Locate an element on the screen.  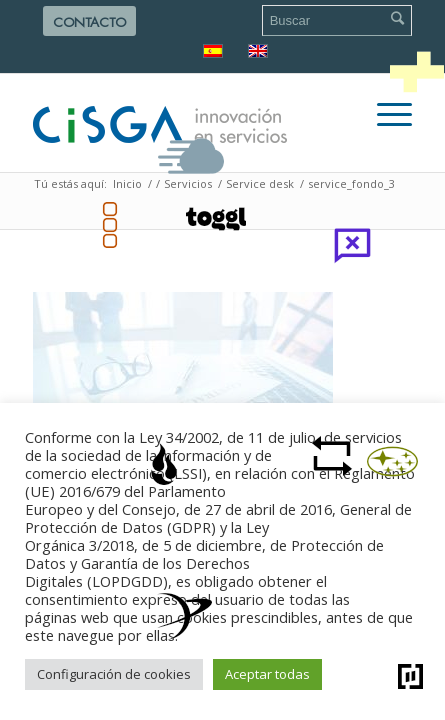
delete a conversation is located at coordinates (352, 244).